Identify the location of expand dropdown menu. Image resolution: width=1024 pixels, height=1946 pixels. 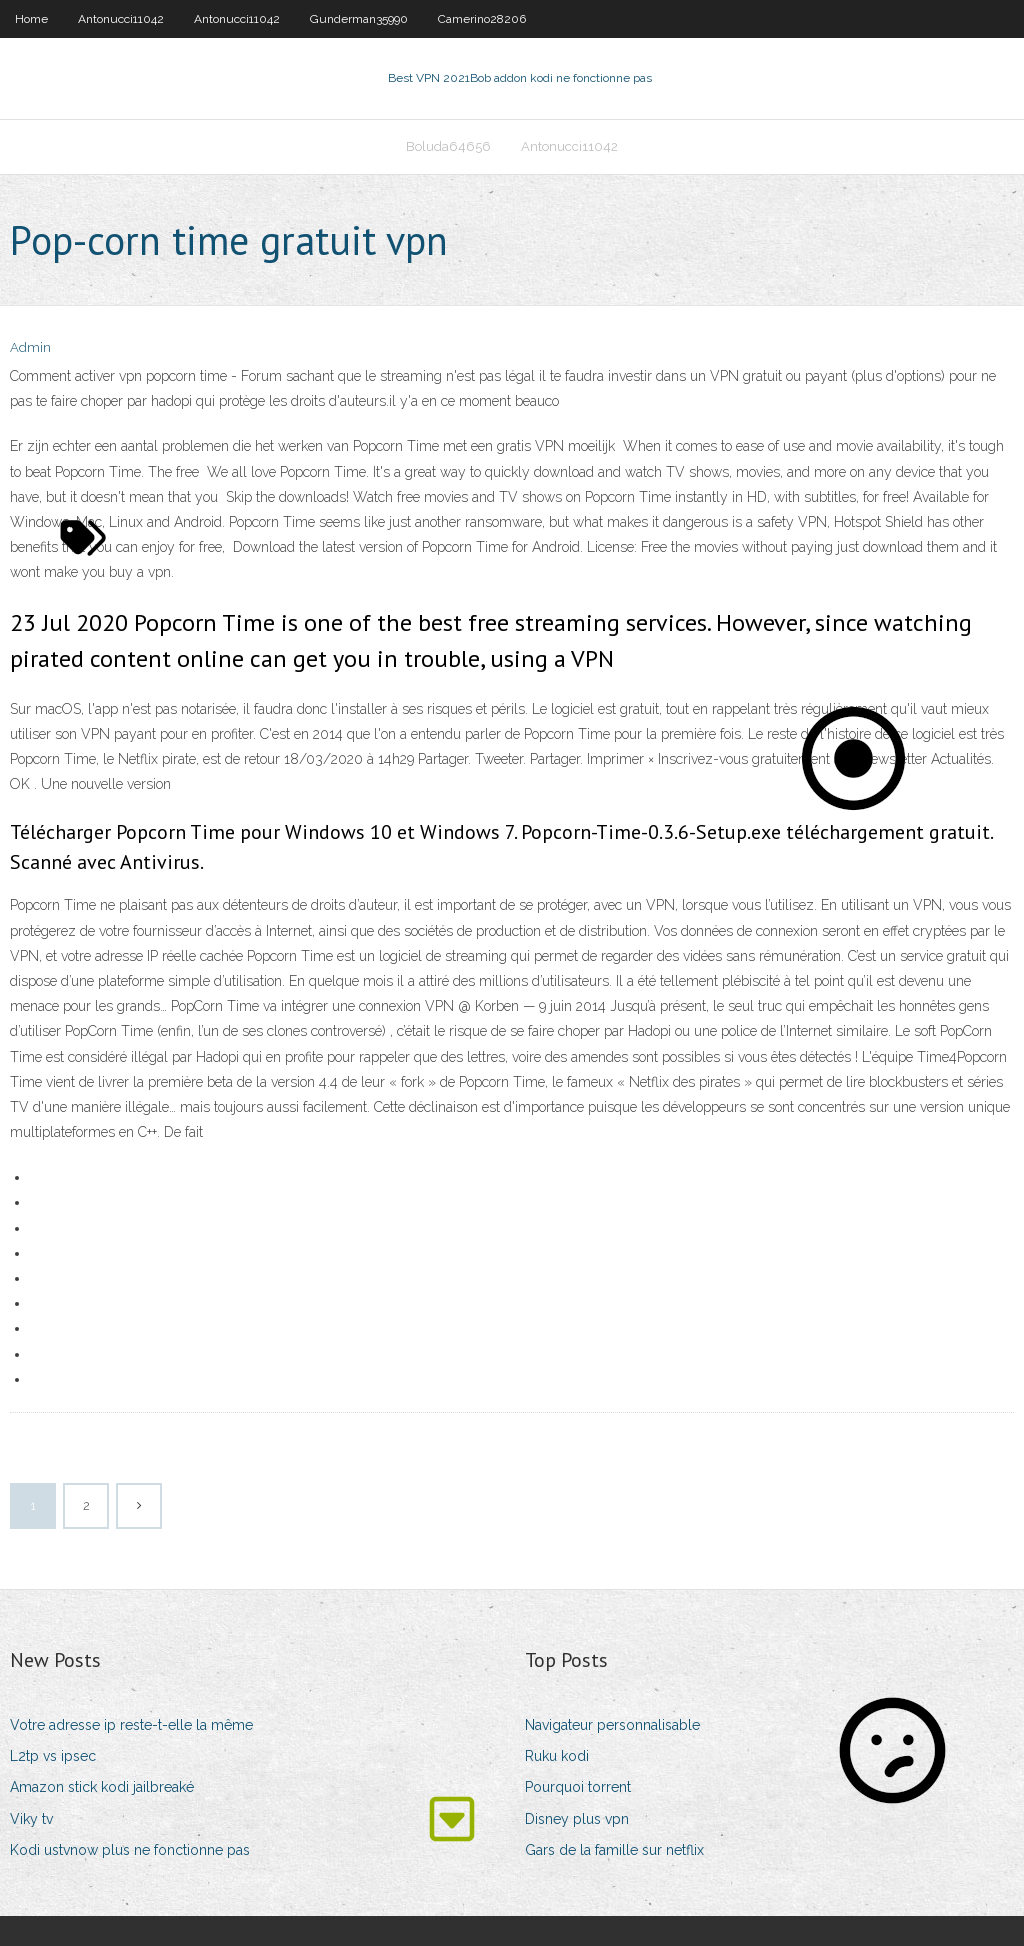
(452, 1819).